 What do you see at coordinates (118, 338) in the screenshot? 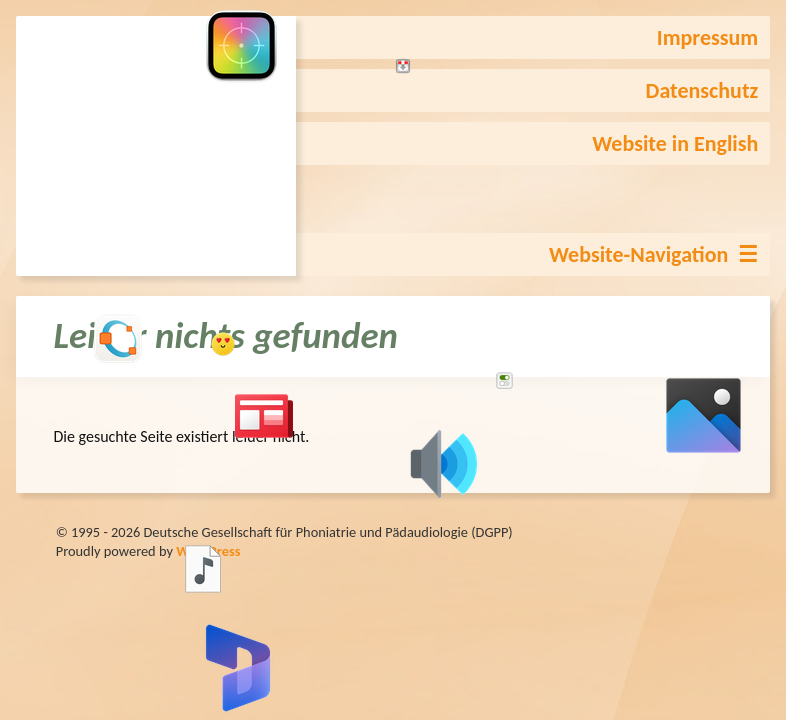
I see `open GNU Octave numerical computing application` at bounding box center [118, 338].